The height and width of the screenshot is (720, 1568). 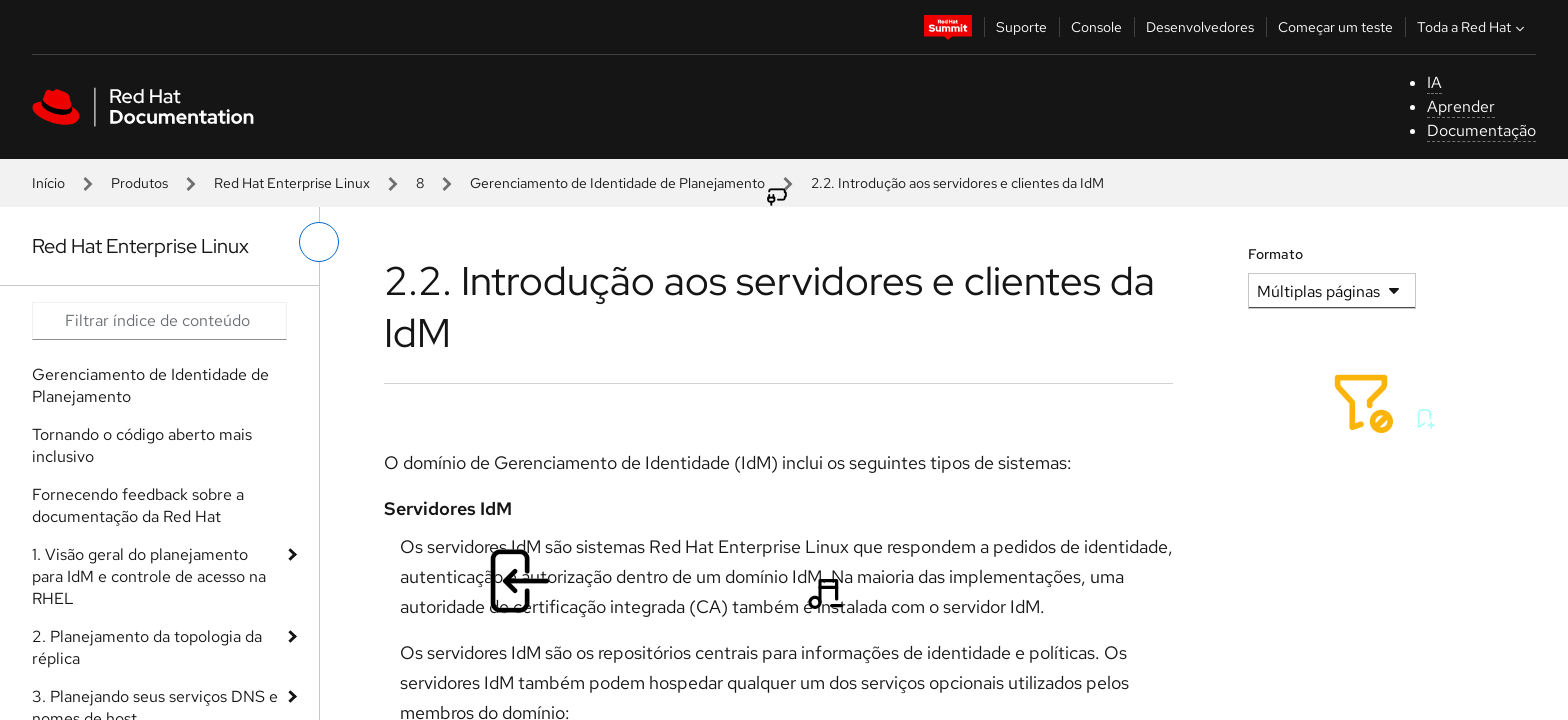 What do you see at coordinates (825, 594) in the screenshot?
I see `remove a song from playlist` at bounding box center [825, 594].